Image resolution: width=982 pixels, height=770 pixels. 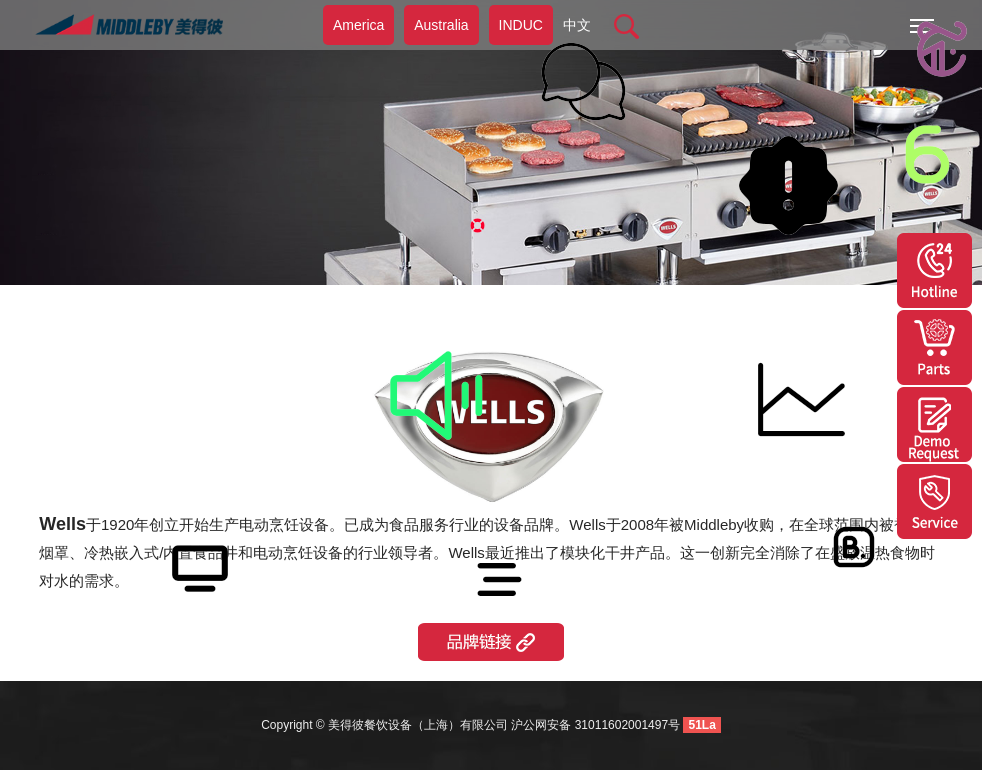 I want to click on visit booking.com, so click(x=854, y=547).